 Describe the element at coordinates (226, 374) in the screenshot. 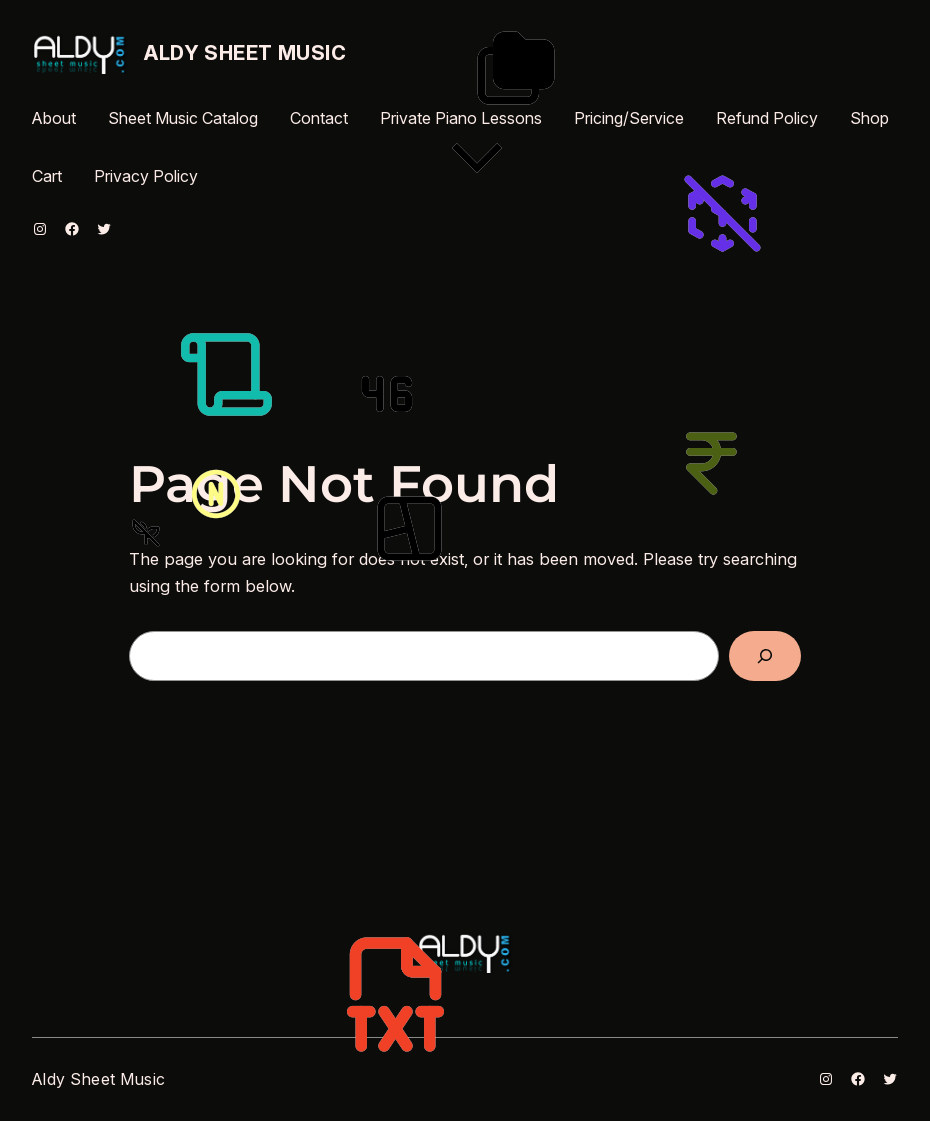

I see `view document or manuscript` at that location.